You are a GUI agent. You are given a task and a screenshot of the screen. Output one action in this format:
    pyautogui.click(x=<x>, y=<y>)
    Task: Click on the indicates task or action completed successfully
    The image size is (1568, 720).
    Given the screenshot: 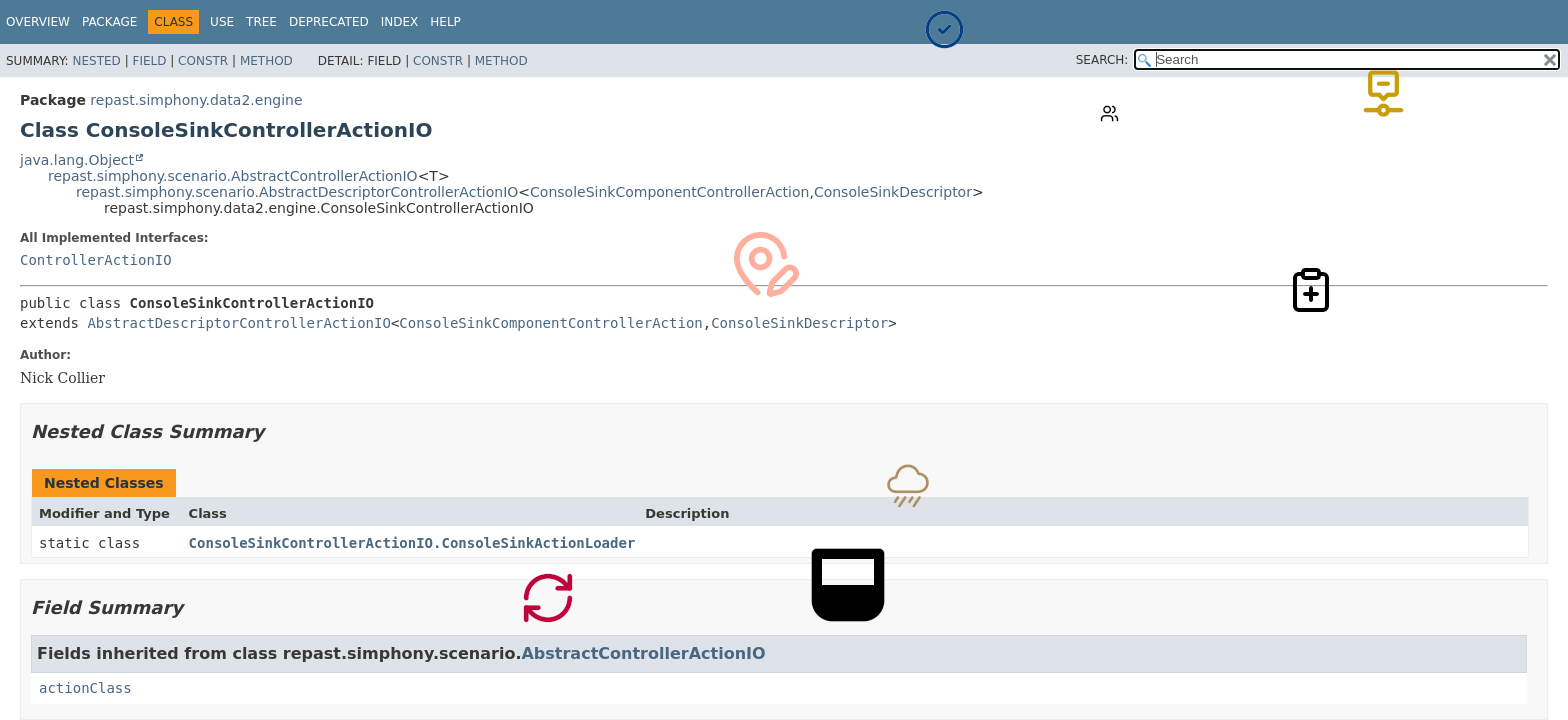 What is the action you would take?
    pyautogui.click(x=944, y=29)
    